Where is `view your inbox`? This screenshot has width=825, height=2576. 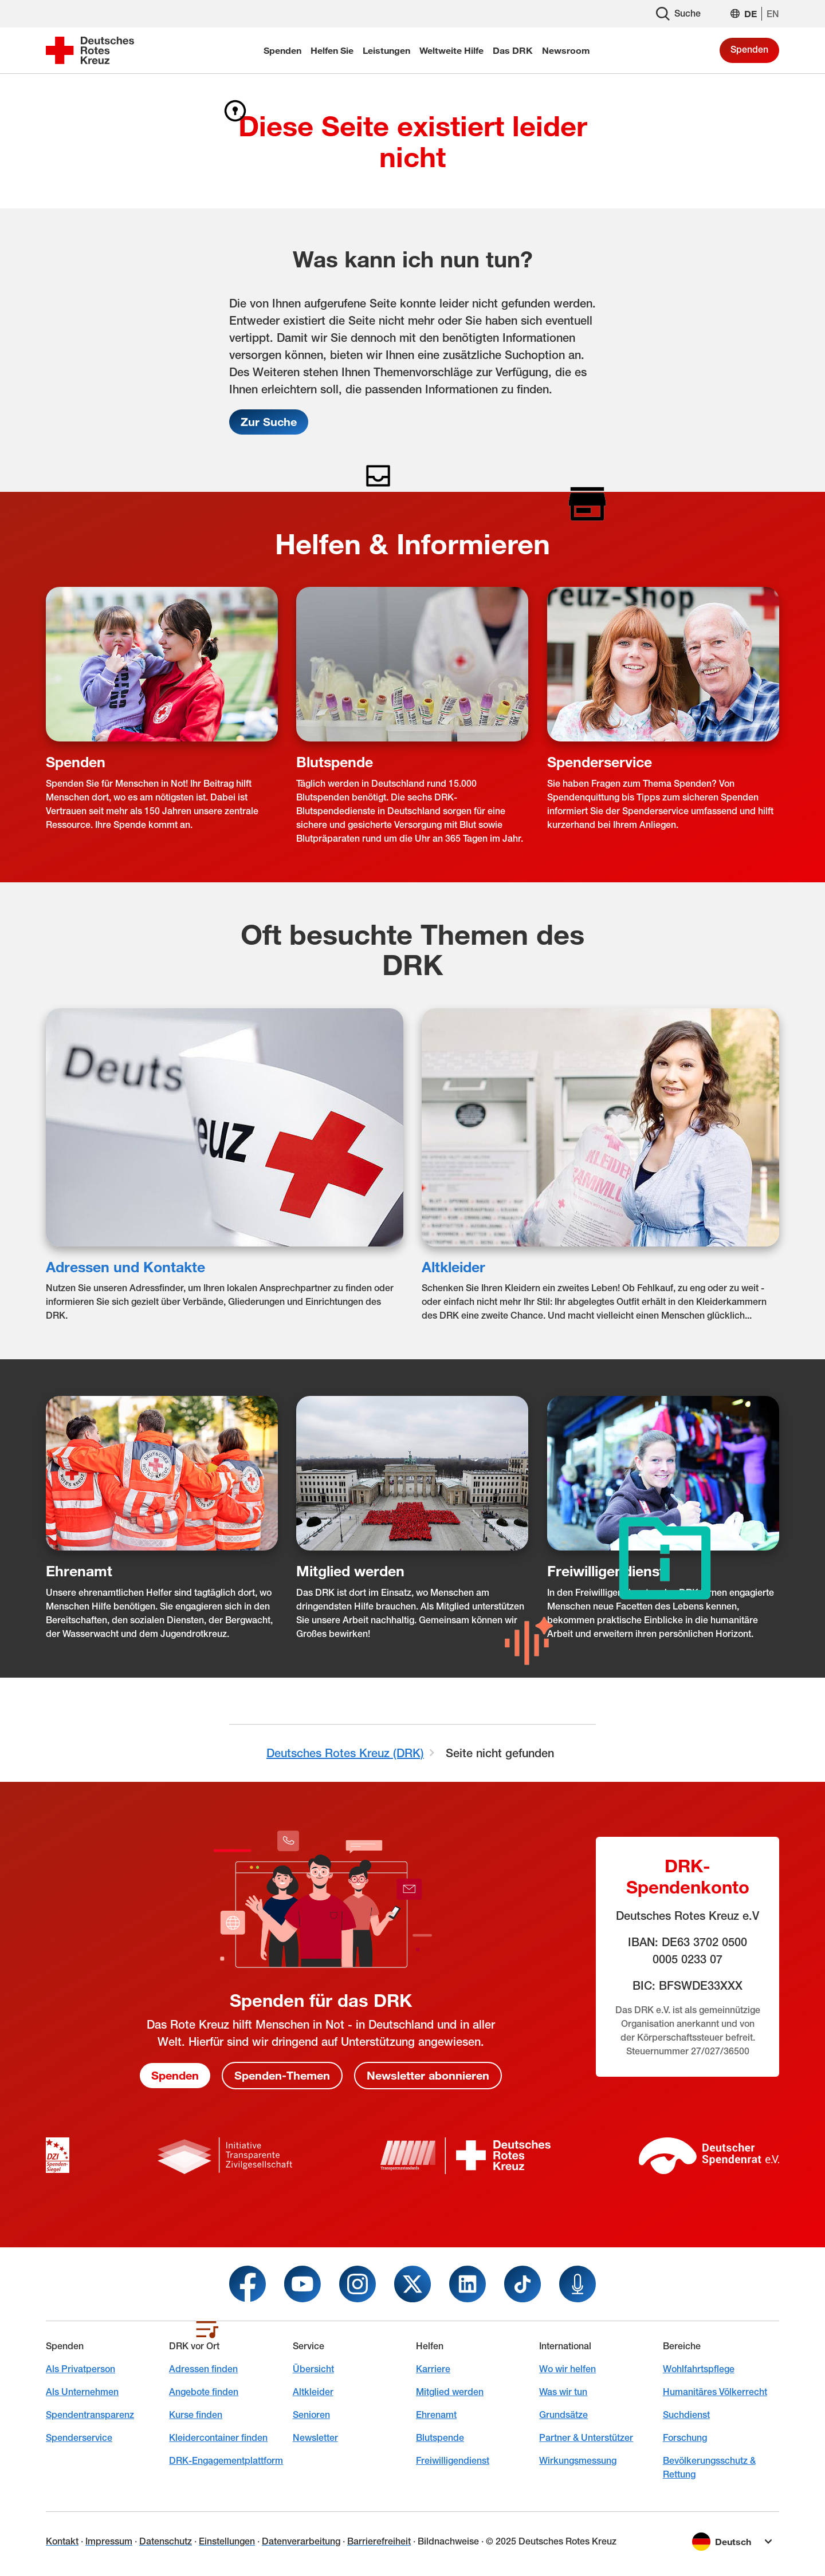 view your inbox is located at coordinates (378, 476).